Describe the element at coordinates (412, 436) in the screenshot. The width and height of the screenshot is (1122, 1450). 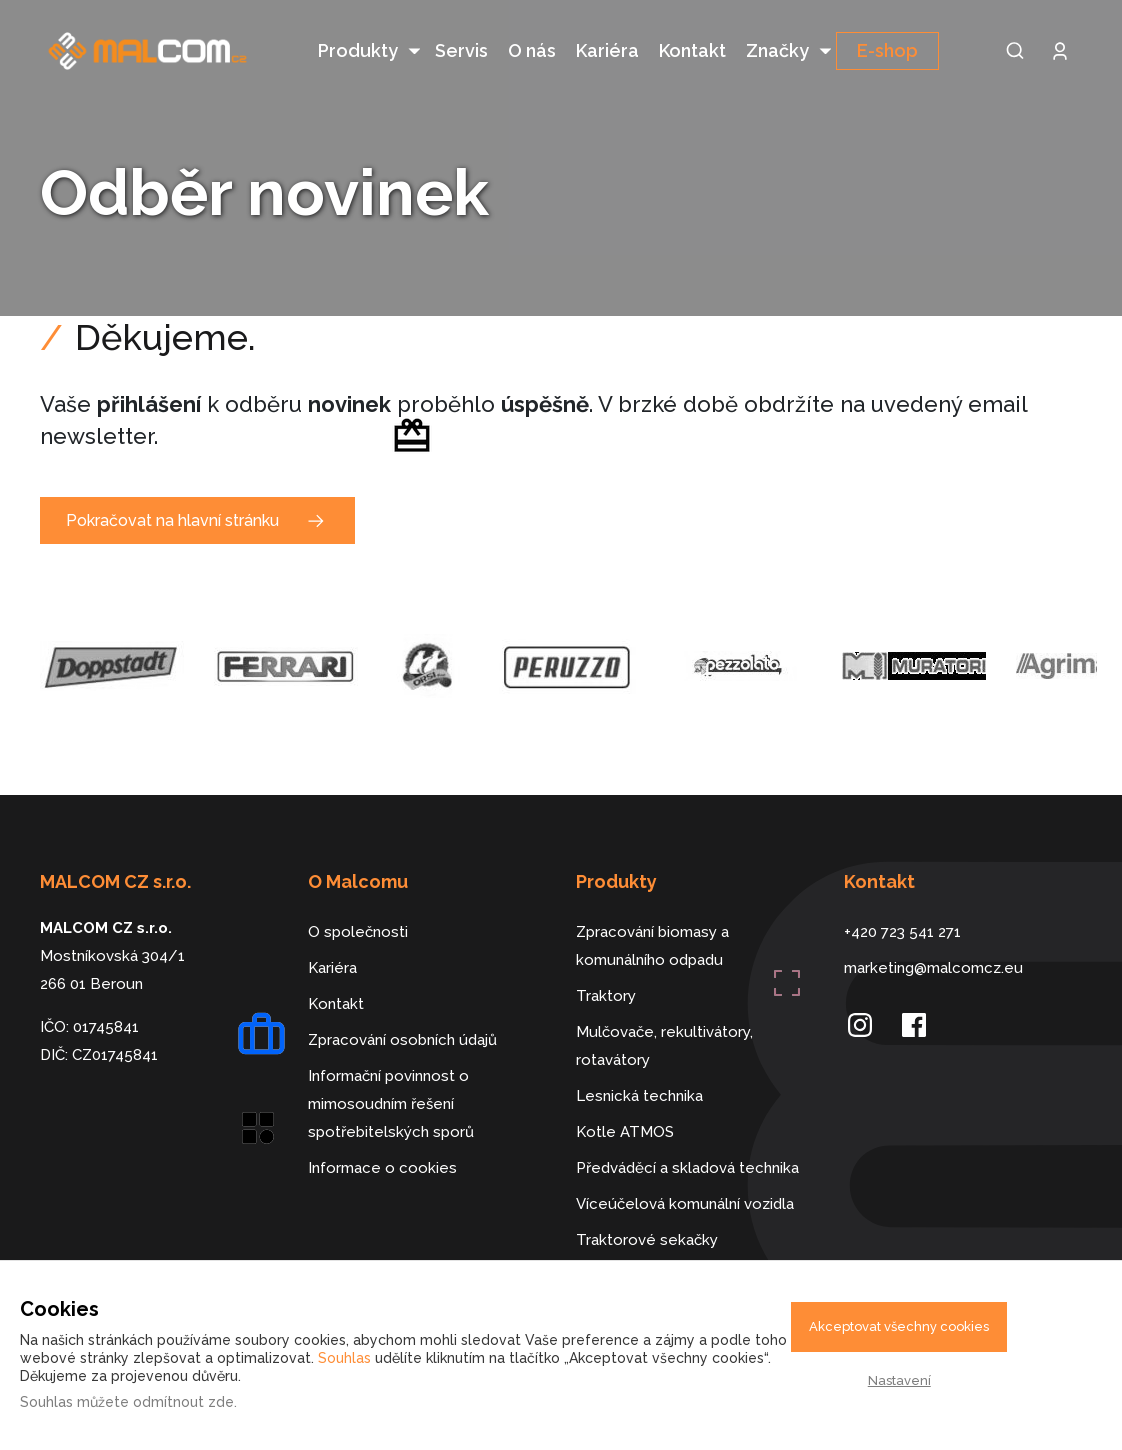
I see `view or redeem a gift card` at that location.